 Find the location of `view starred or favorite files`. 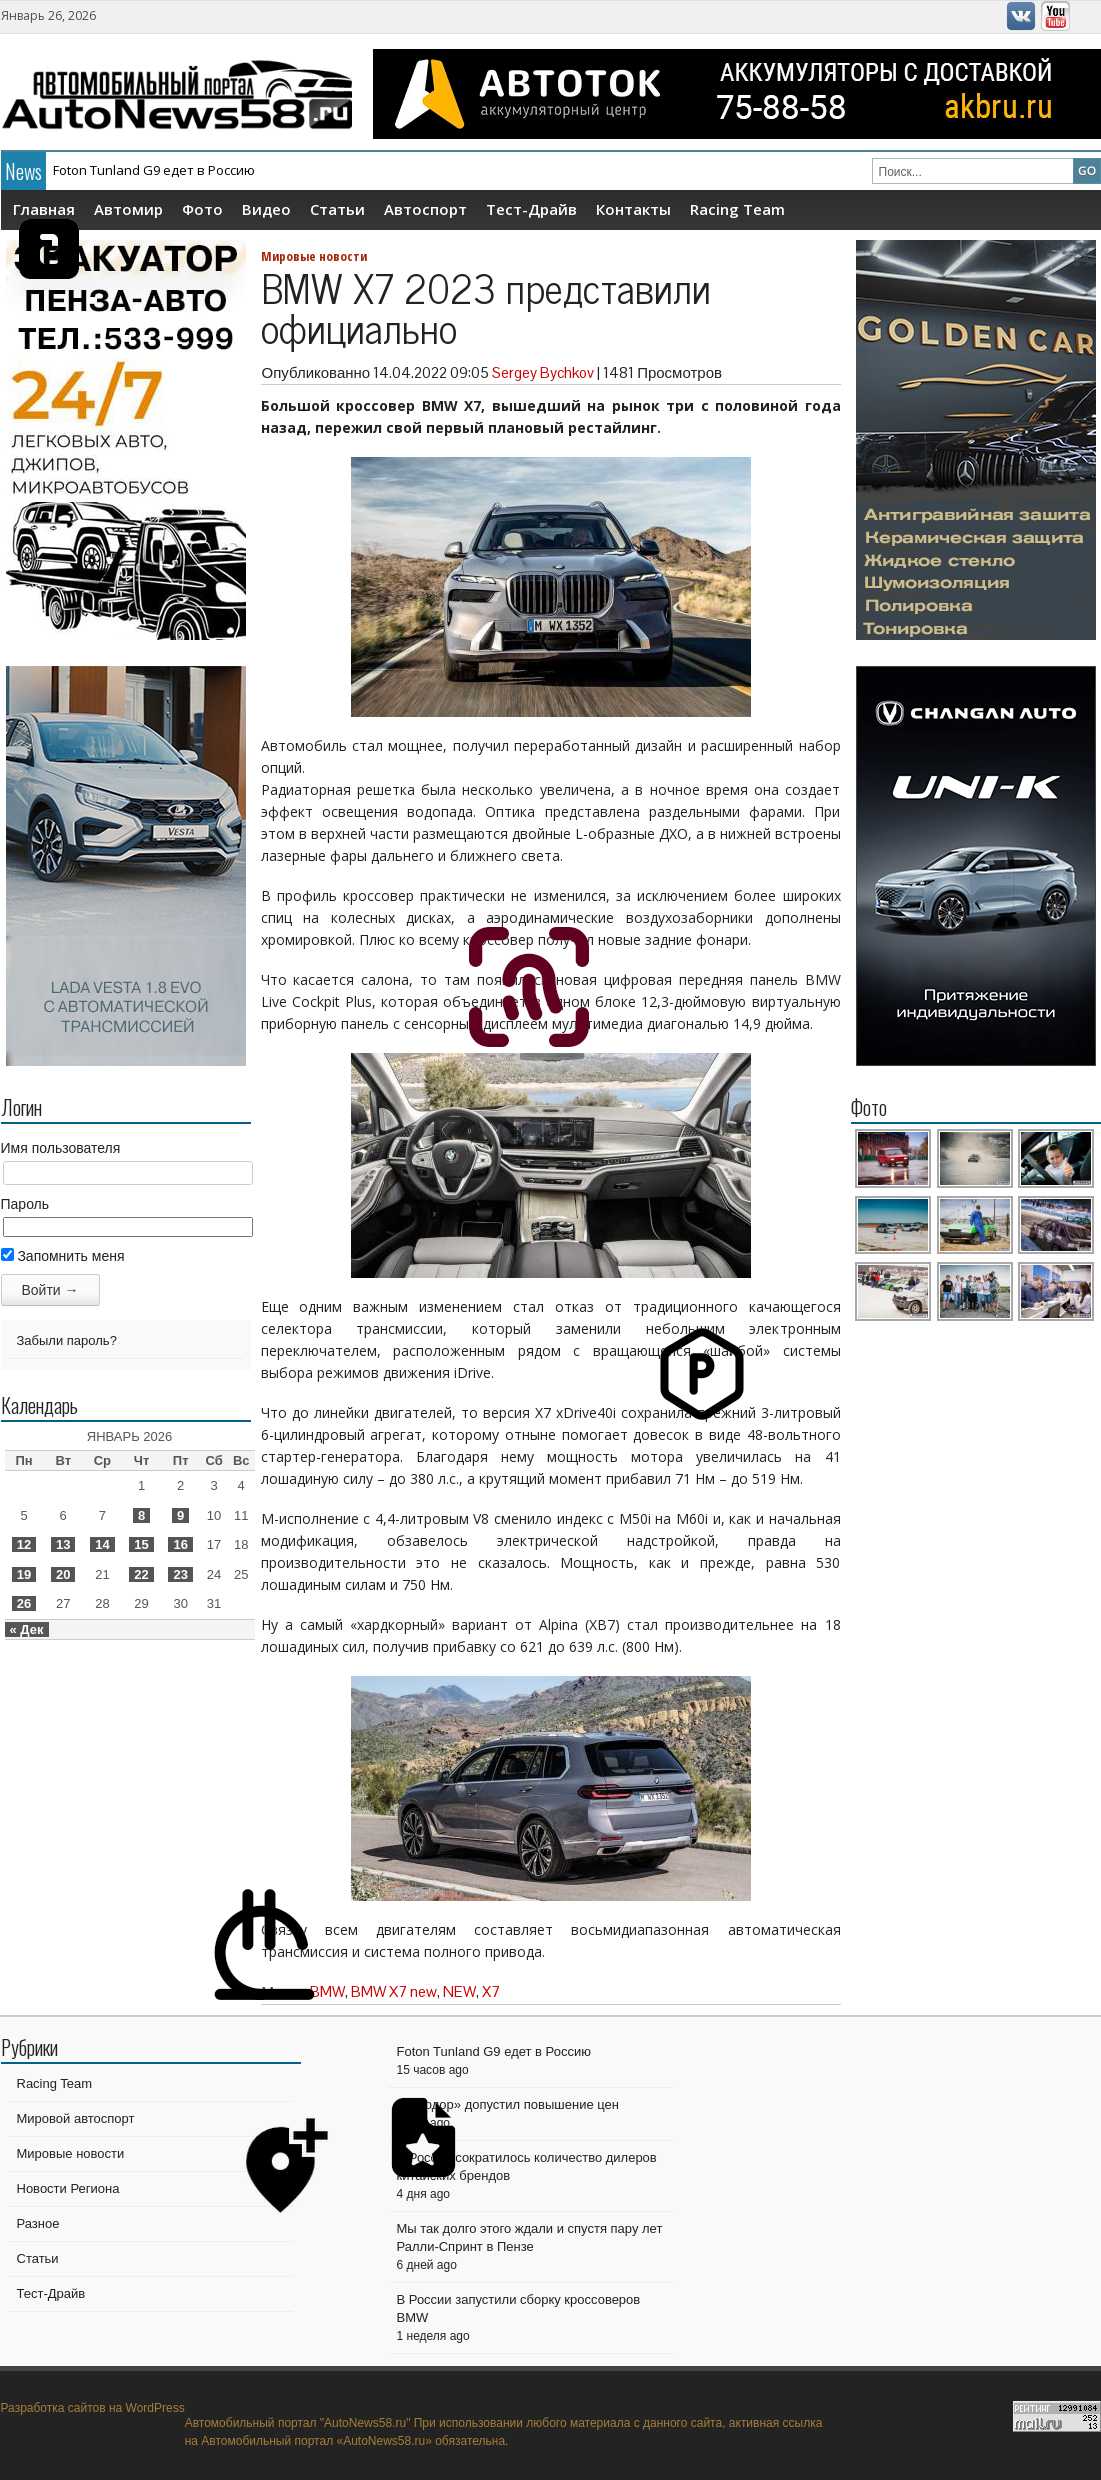

view starred or favorite files is located at coordinates (423, 2137).